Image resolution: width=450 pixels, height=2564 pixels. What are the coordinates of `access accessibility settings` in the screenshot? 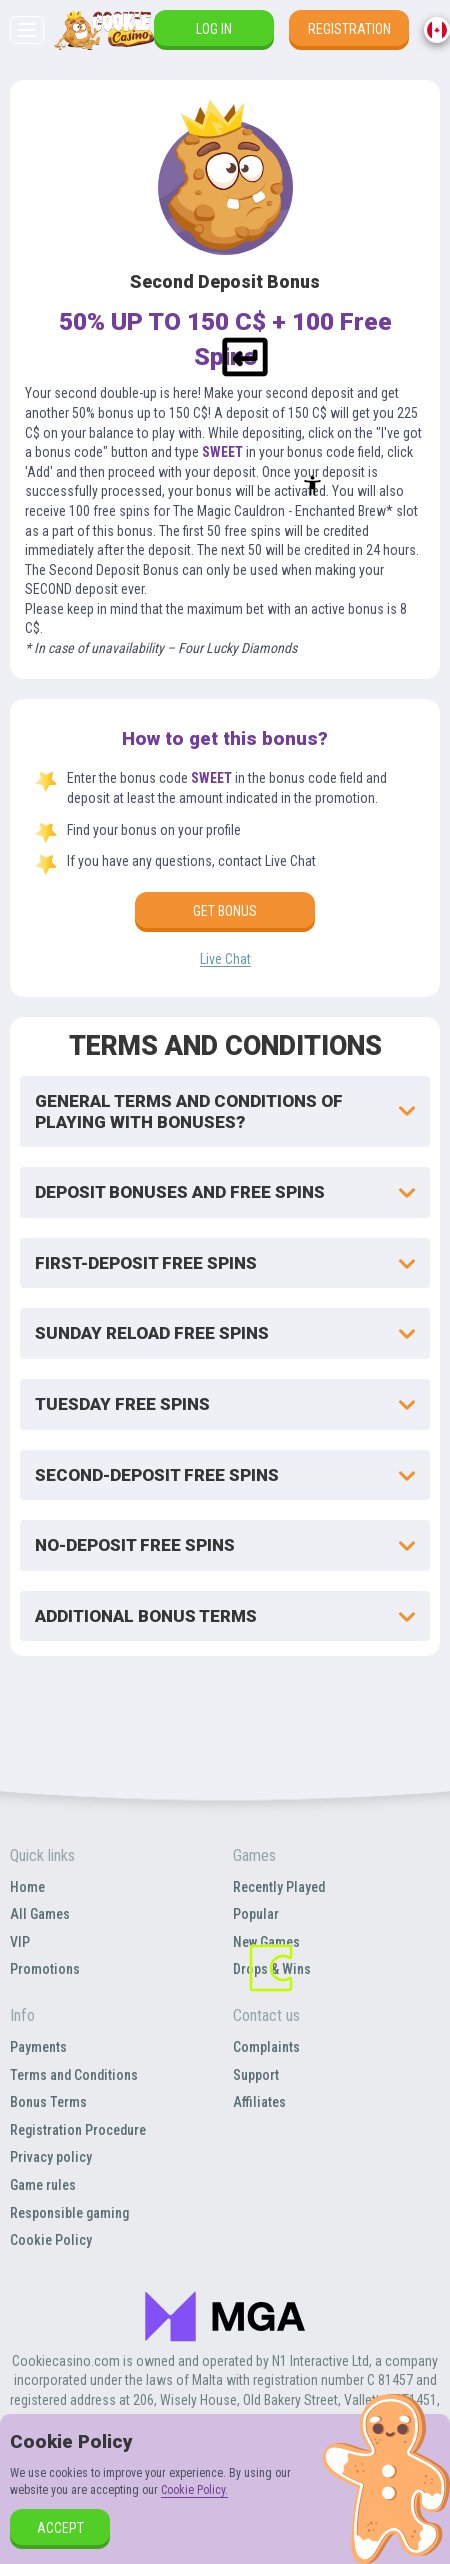 It's located at (312, 485).